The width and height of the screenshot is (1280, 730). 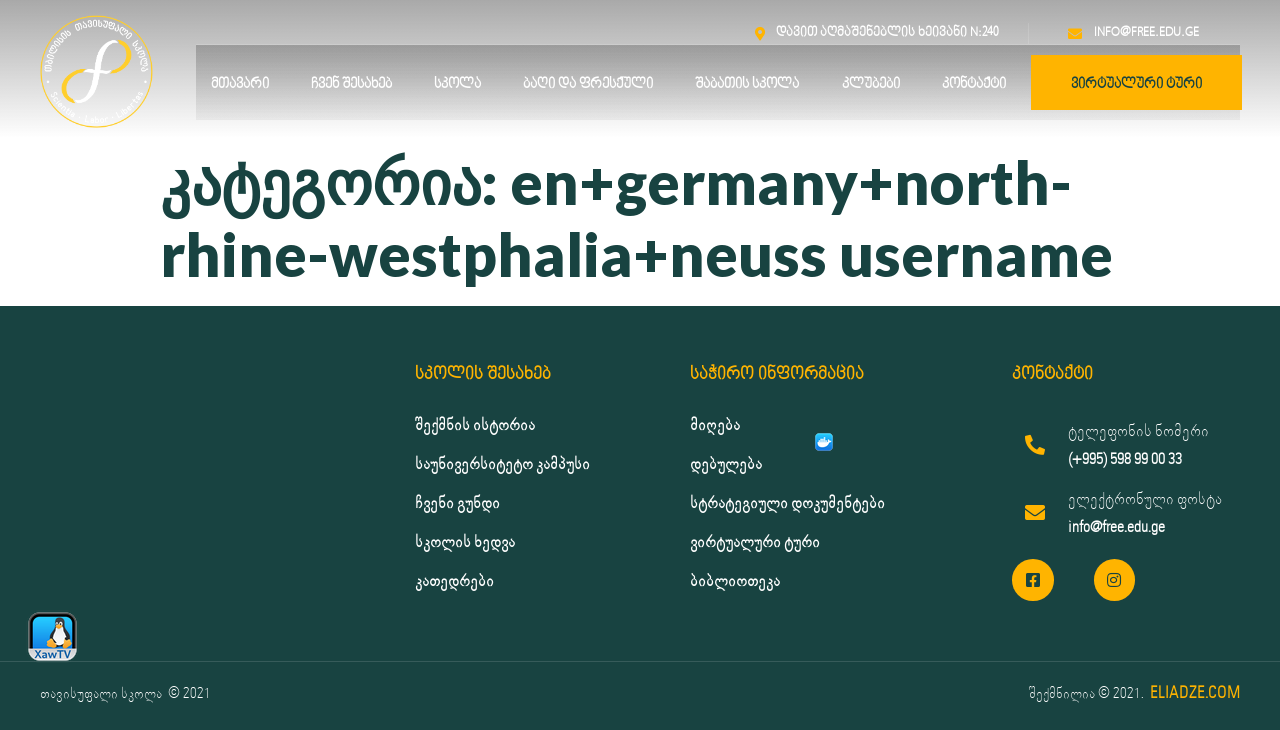 I want to click on open Docker desktop application, so click(x=824, y=442).